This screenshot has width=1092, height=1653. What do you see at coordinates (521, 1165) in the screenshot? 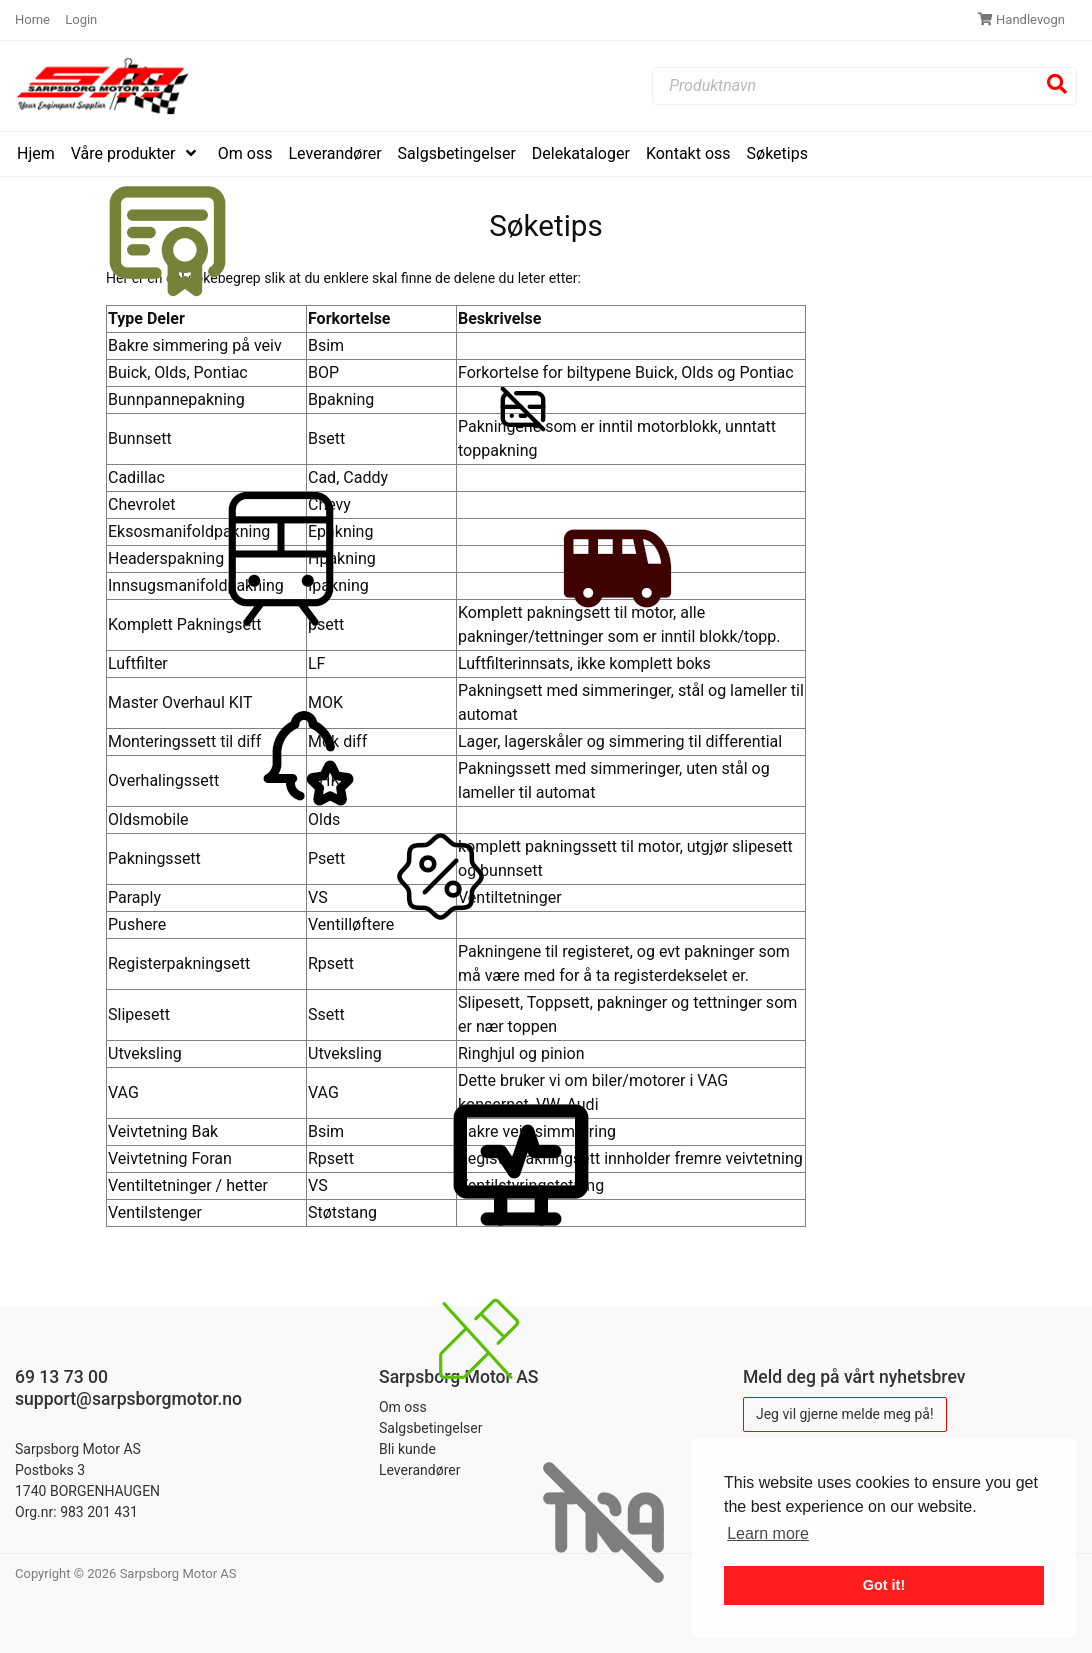
I see `view heart rate or vital sign data` at bounding box center [521, 1165].